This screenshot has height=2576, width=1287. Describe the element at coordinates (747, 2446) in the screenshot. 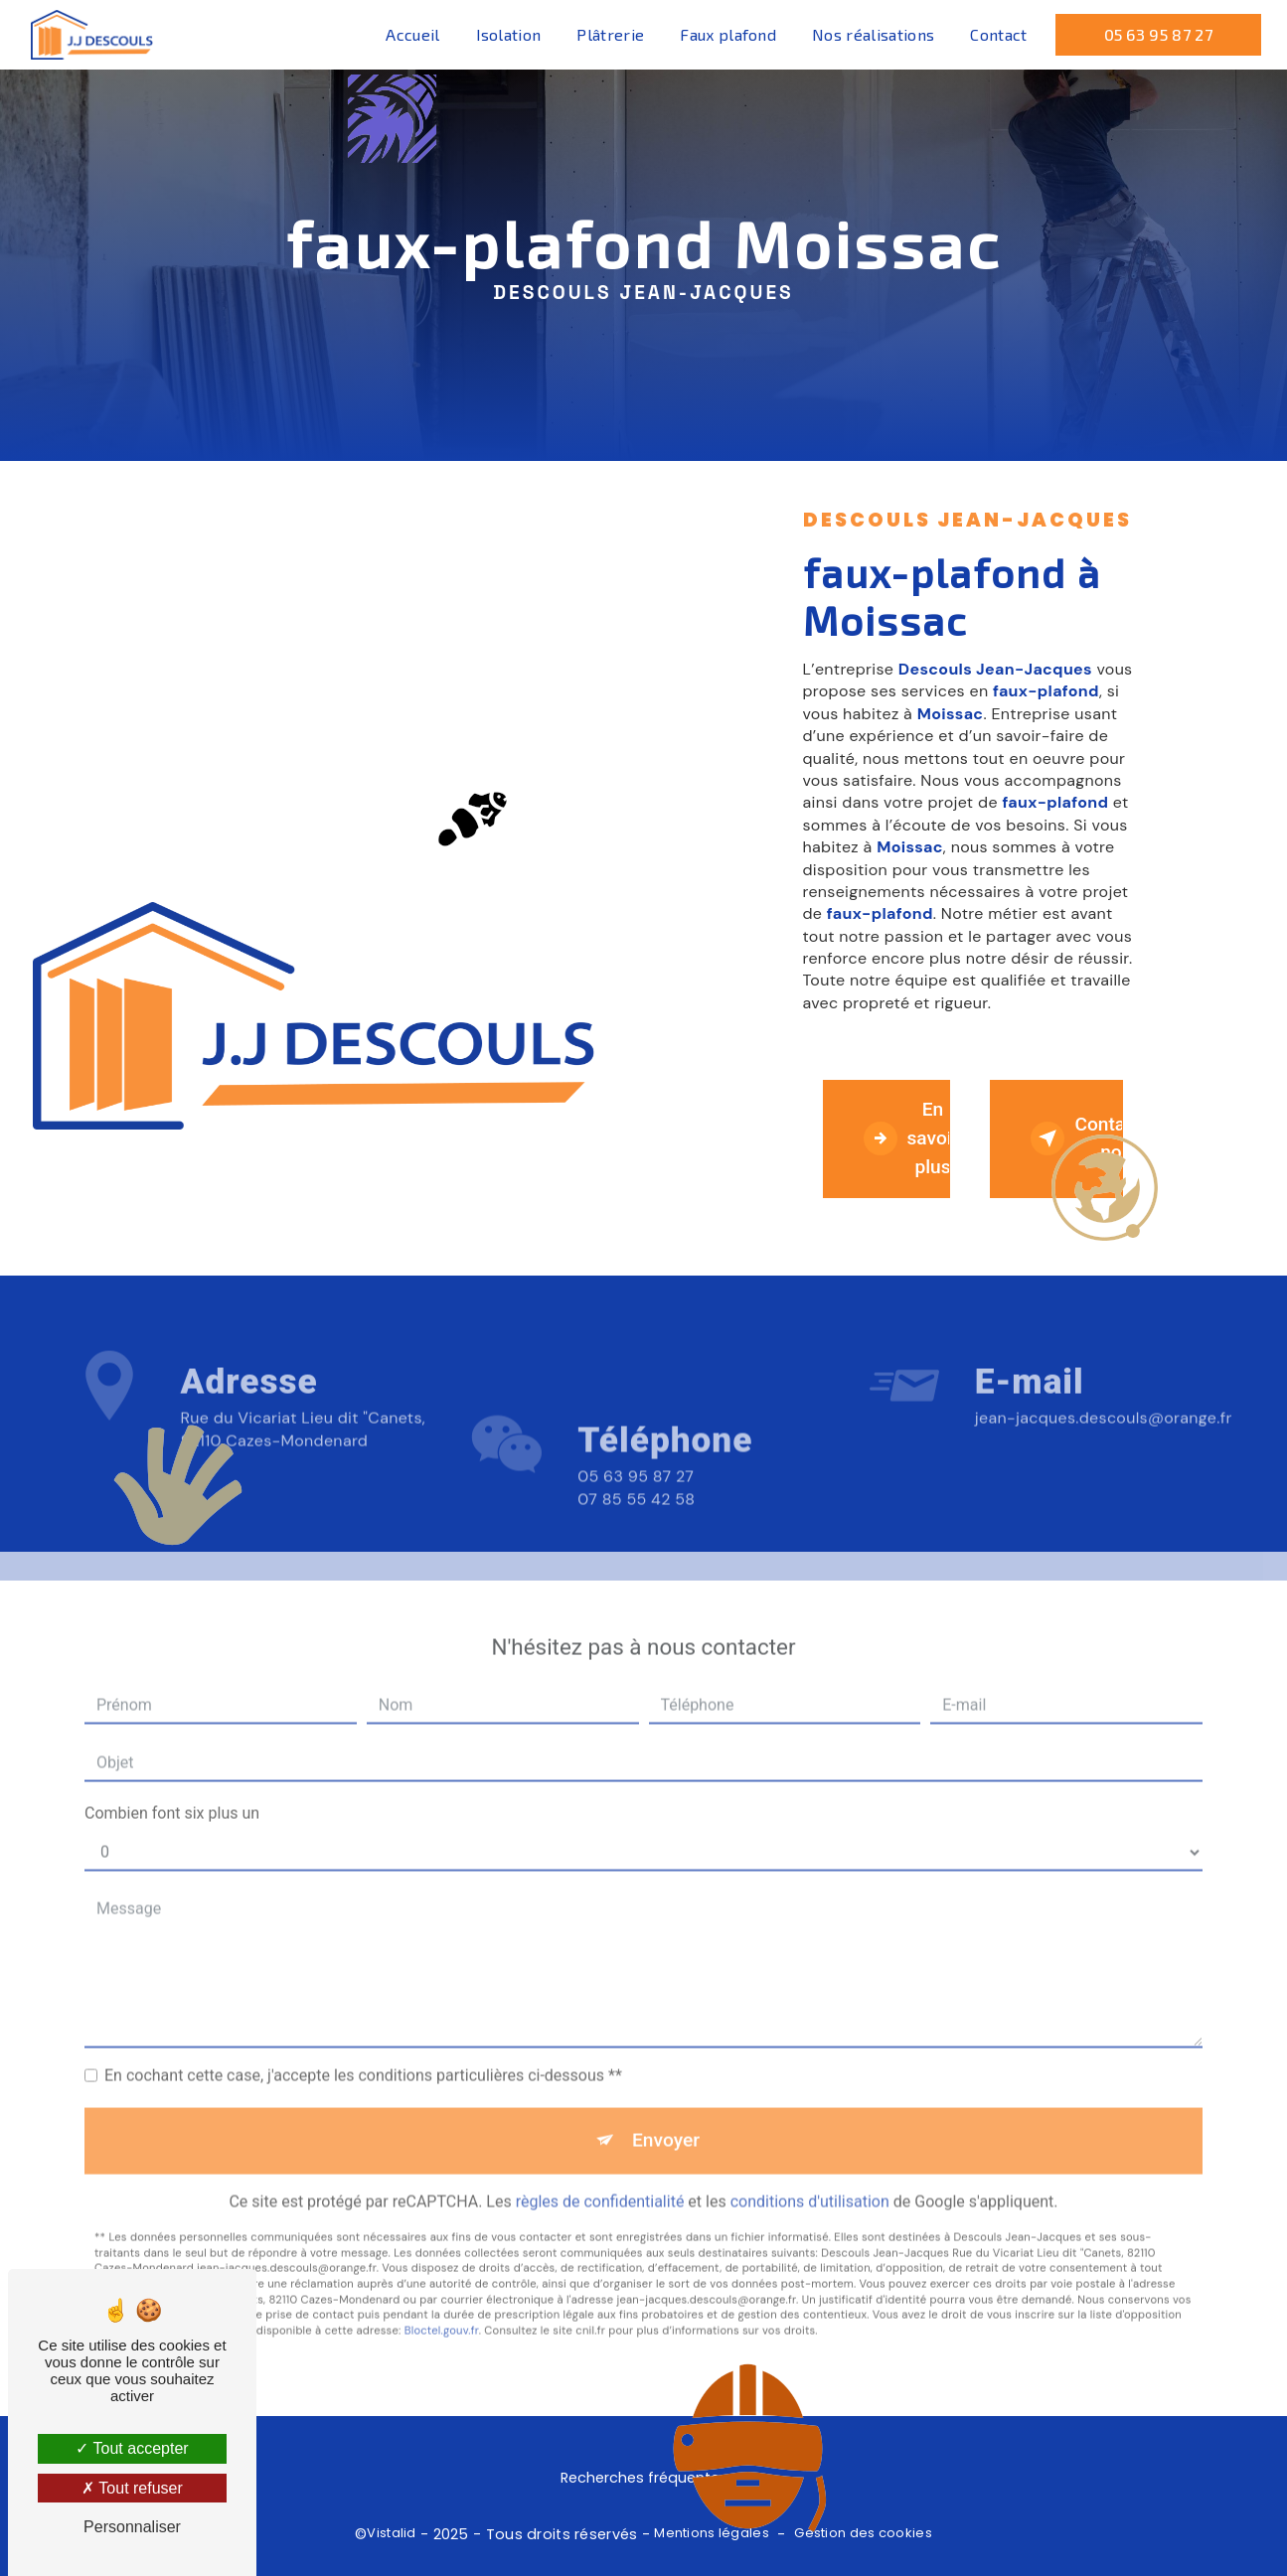

I see `access virtual reality settings or mode` at that location.